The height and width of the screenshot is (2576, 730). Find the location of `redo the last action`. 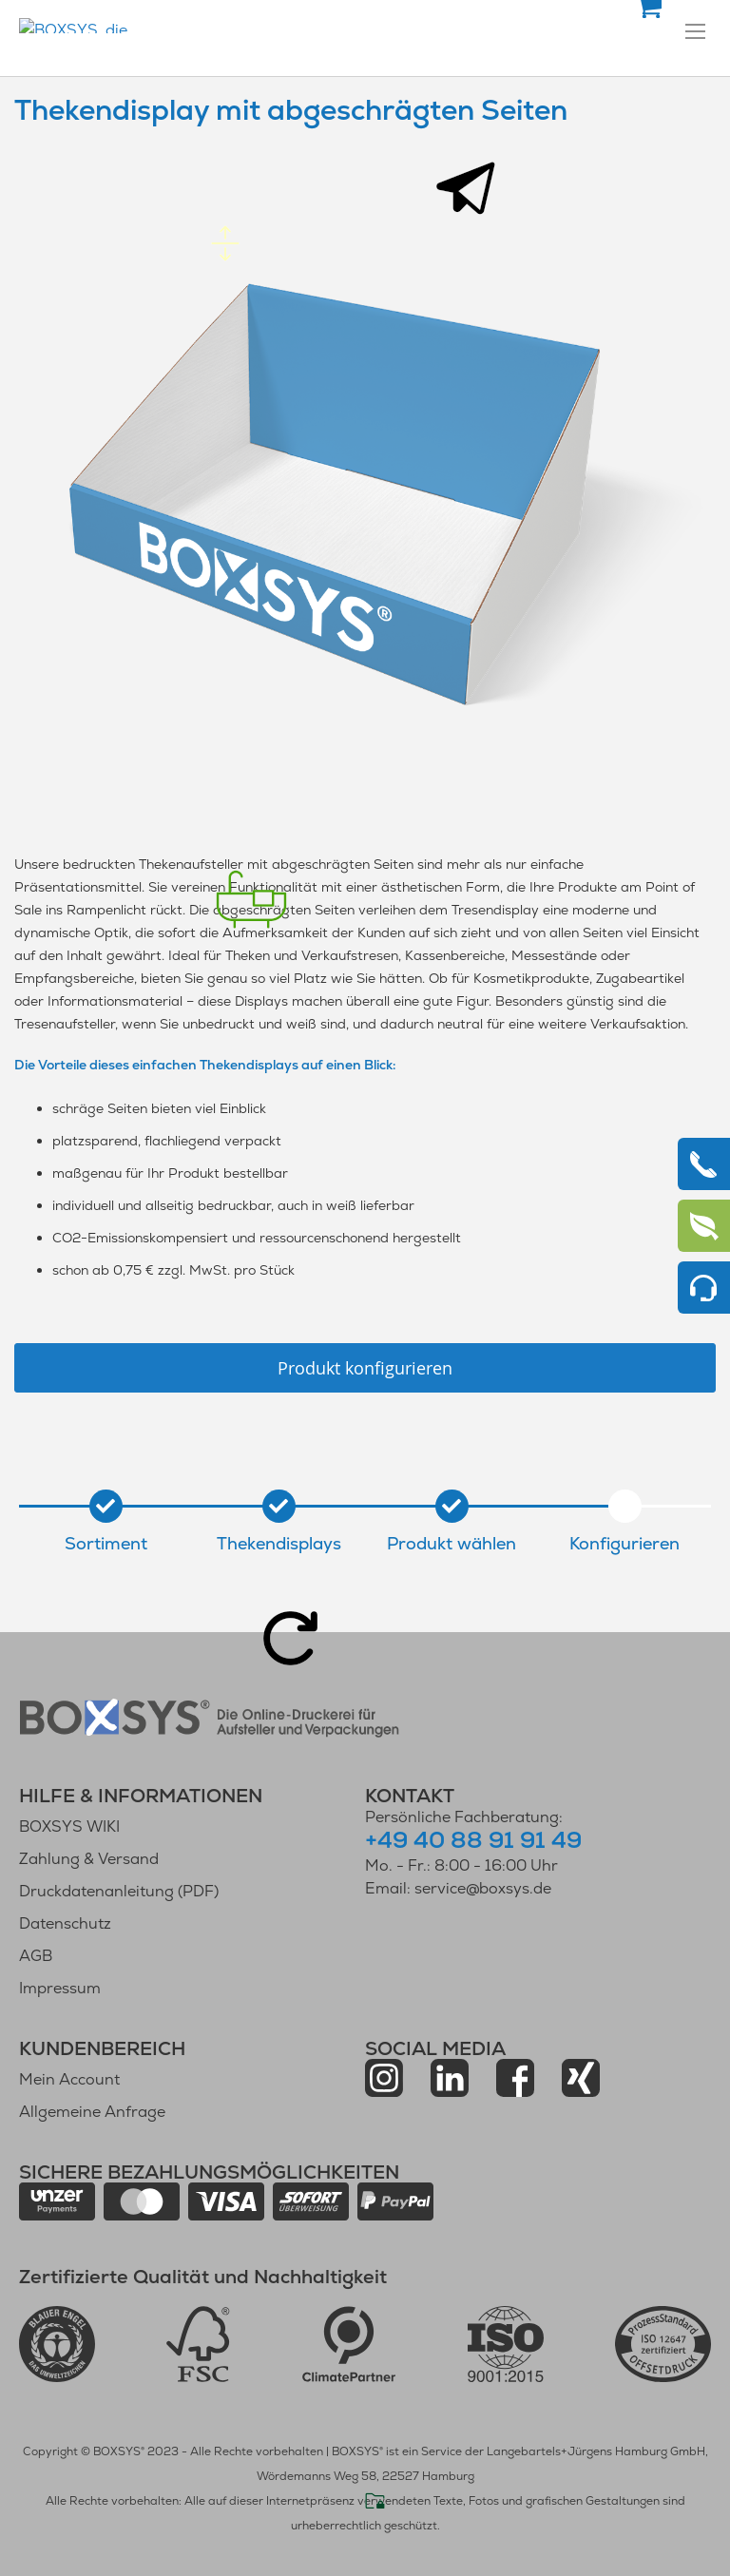

redo the last action is located at coordinates (290, 1638).